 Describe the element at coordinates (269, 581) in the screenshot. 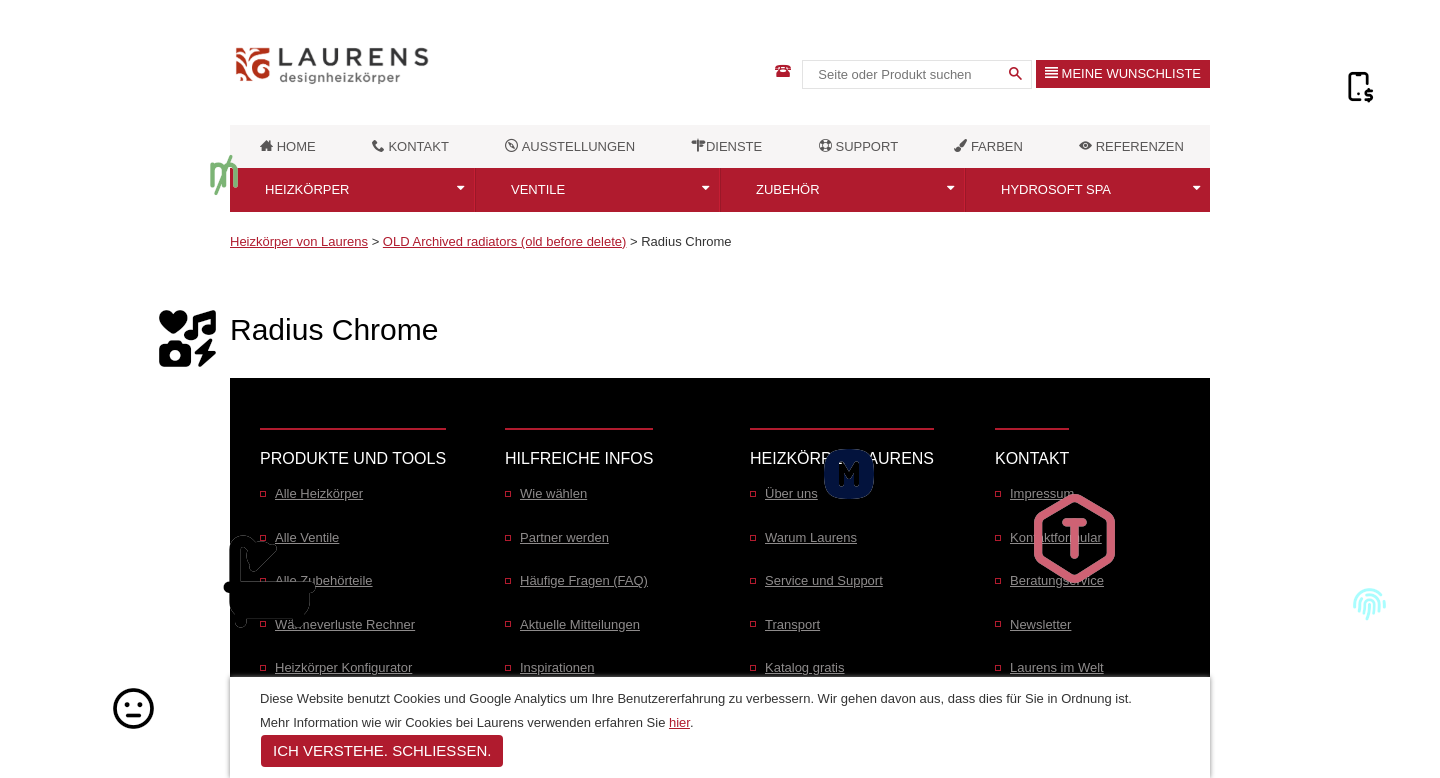

I see `view bathroom amenities` at that location.